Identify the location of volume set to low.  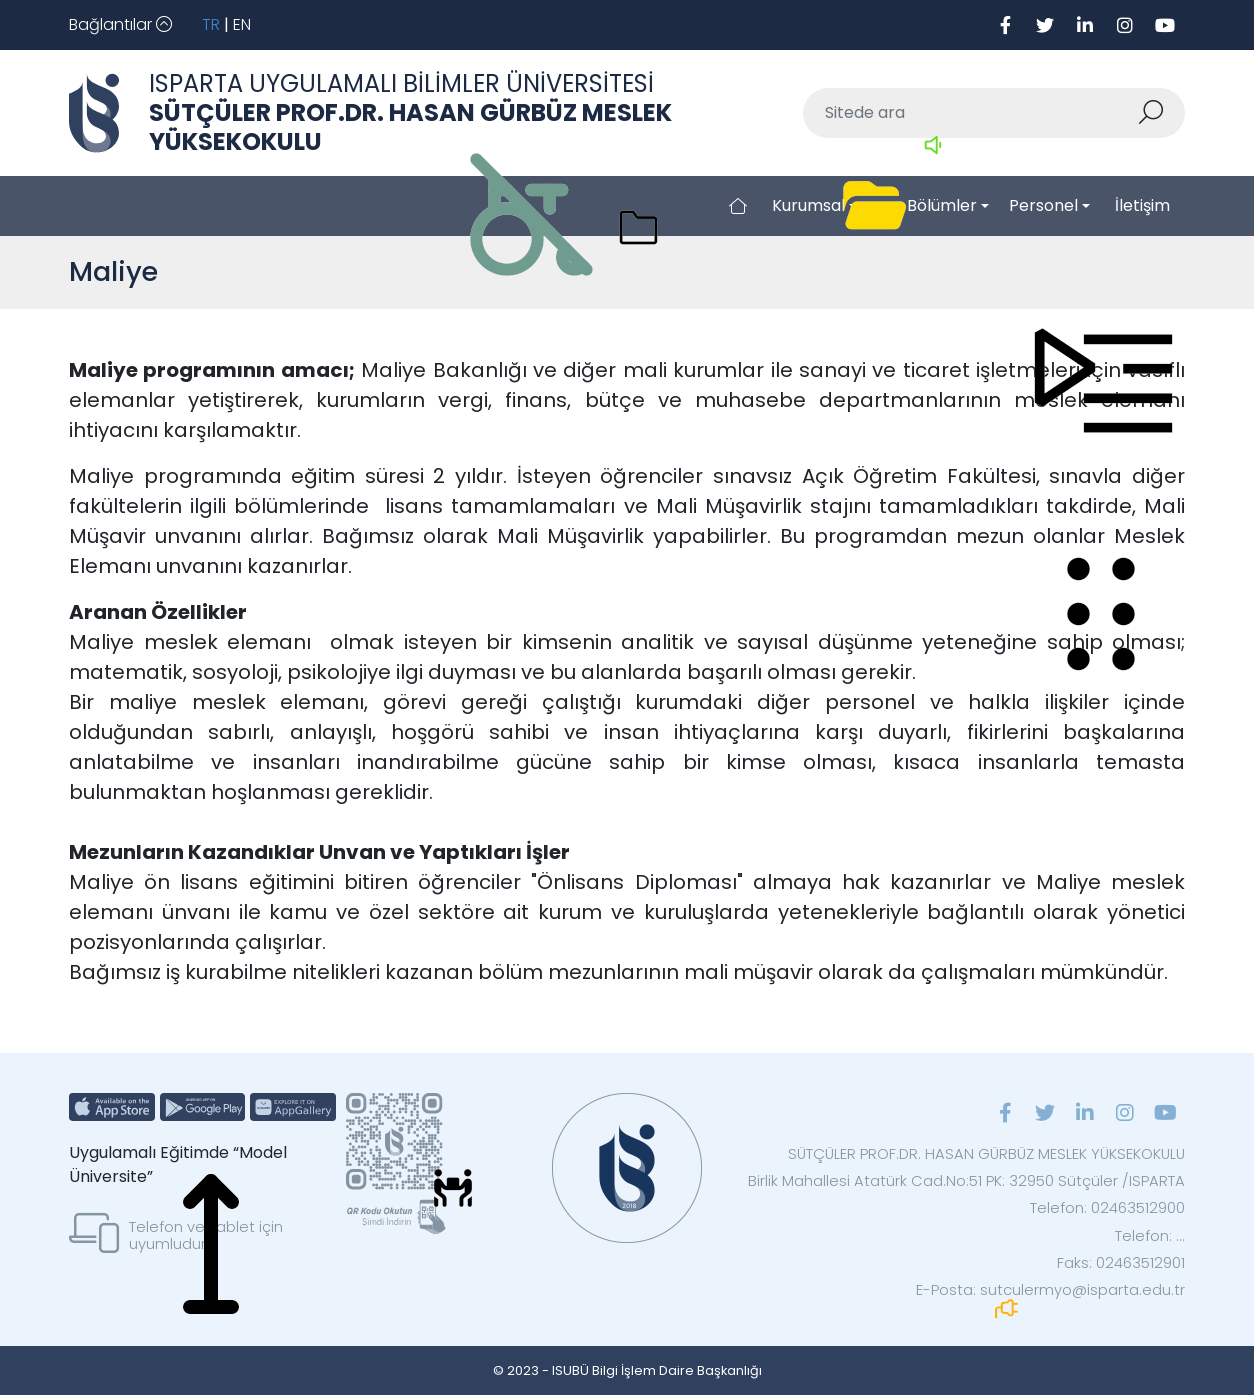
(934, 145).